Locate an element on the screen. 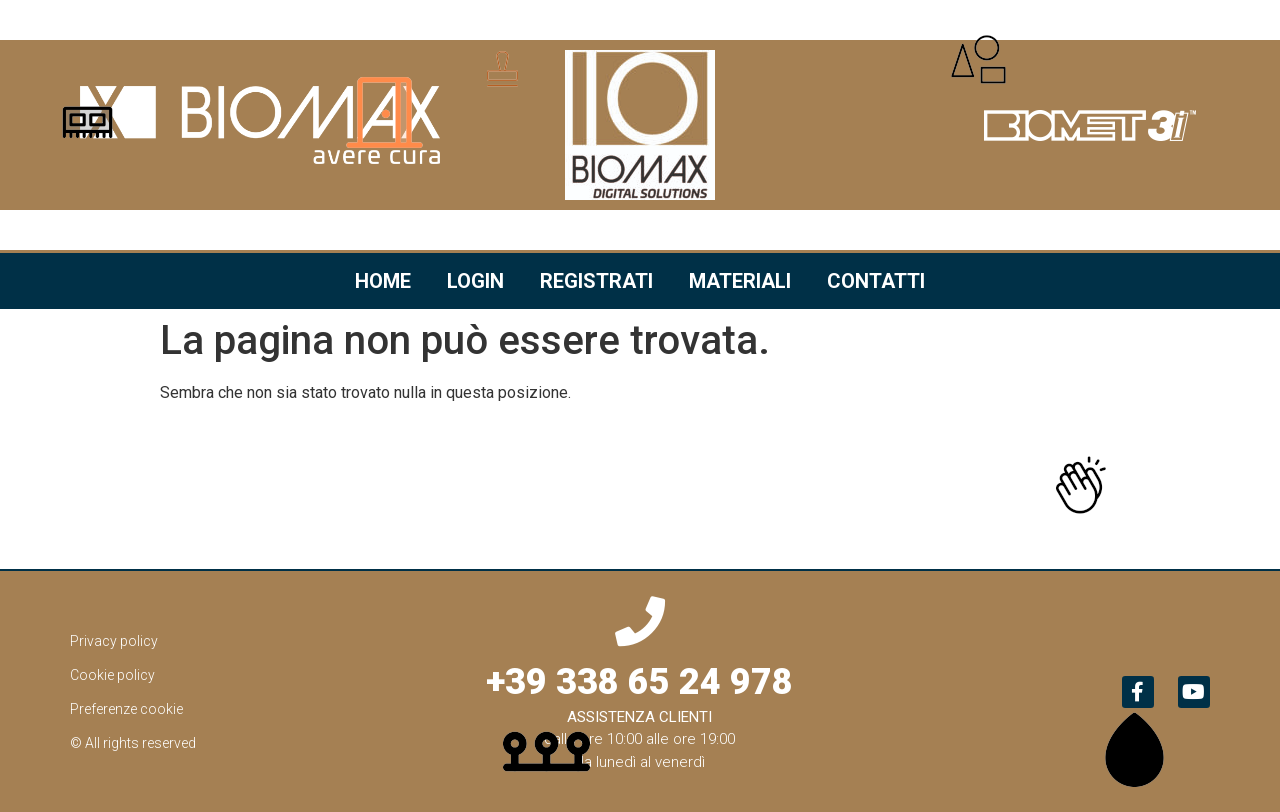  applaud or show appreciation for content is located at coordinates (1080, 485).